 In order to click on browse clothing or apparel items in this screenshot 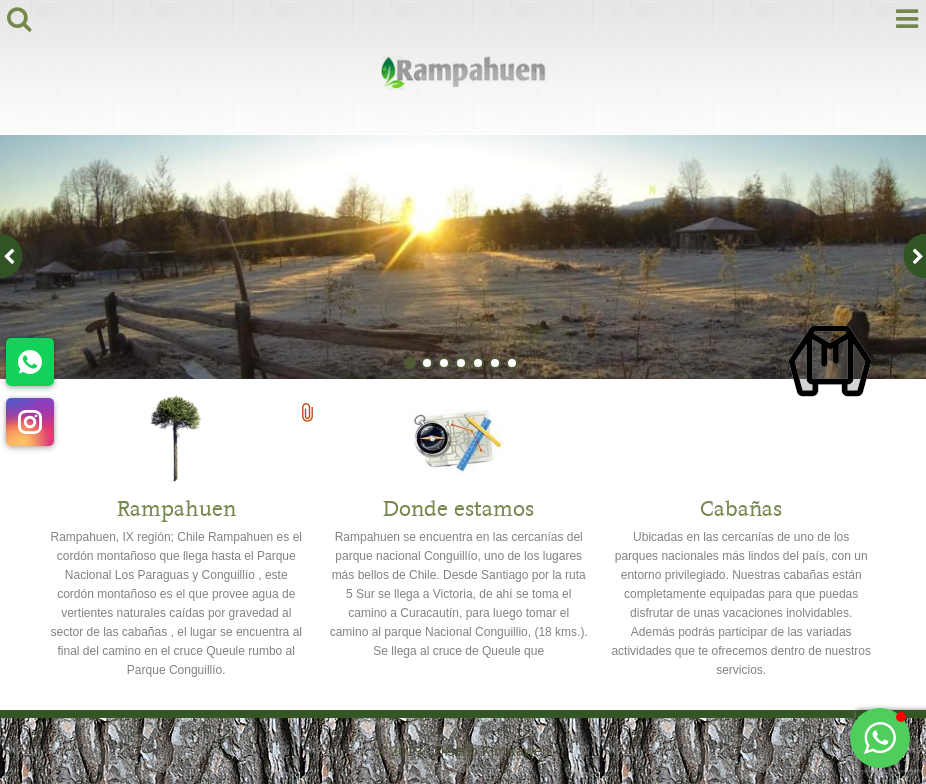, I will do `click(830, 361)`.